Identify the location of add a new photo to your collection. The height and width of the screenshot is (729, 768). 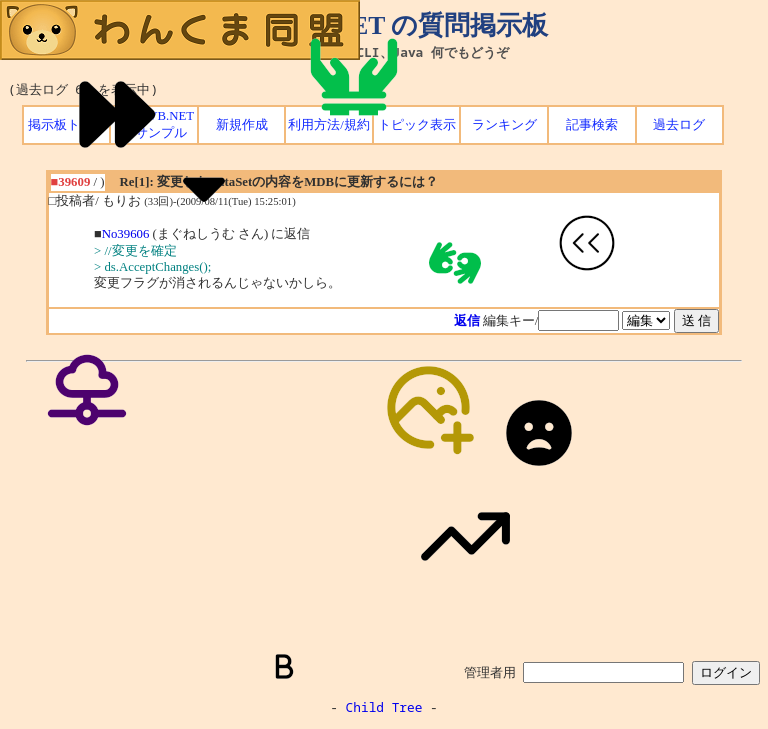
(428, 407).